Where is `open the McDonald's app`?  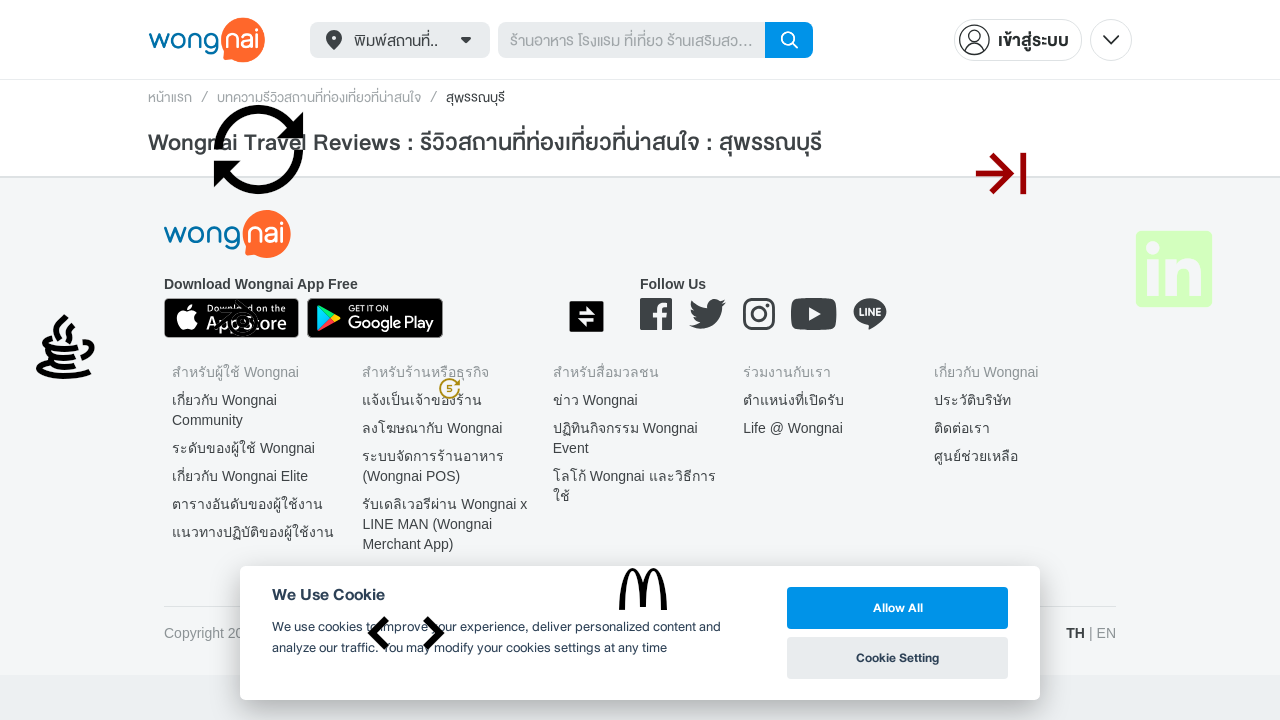 open the McDonald's app is located at coordinates (643, 589).